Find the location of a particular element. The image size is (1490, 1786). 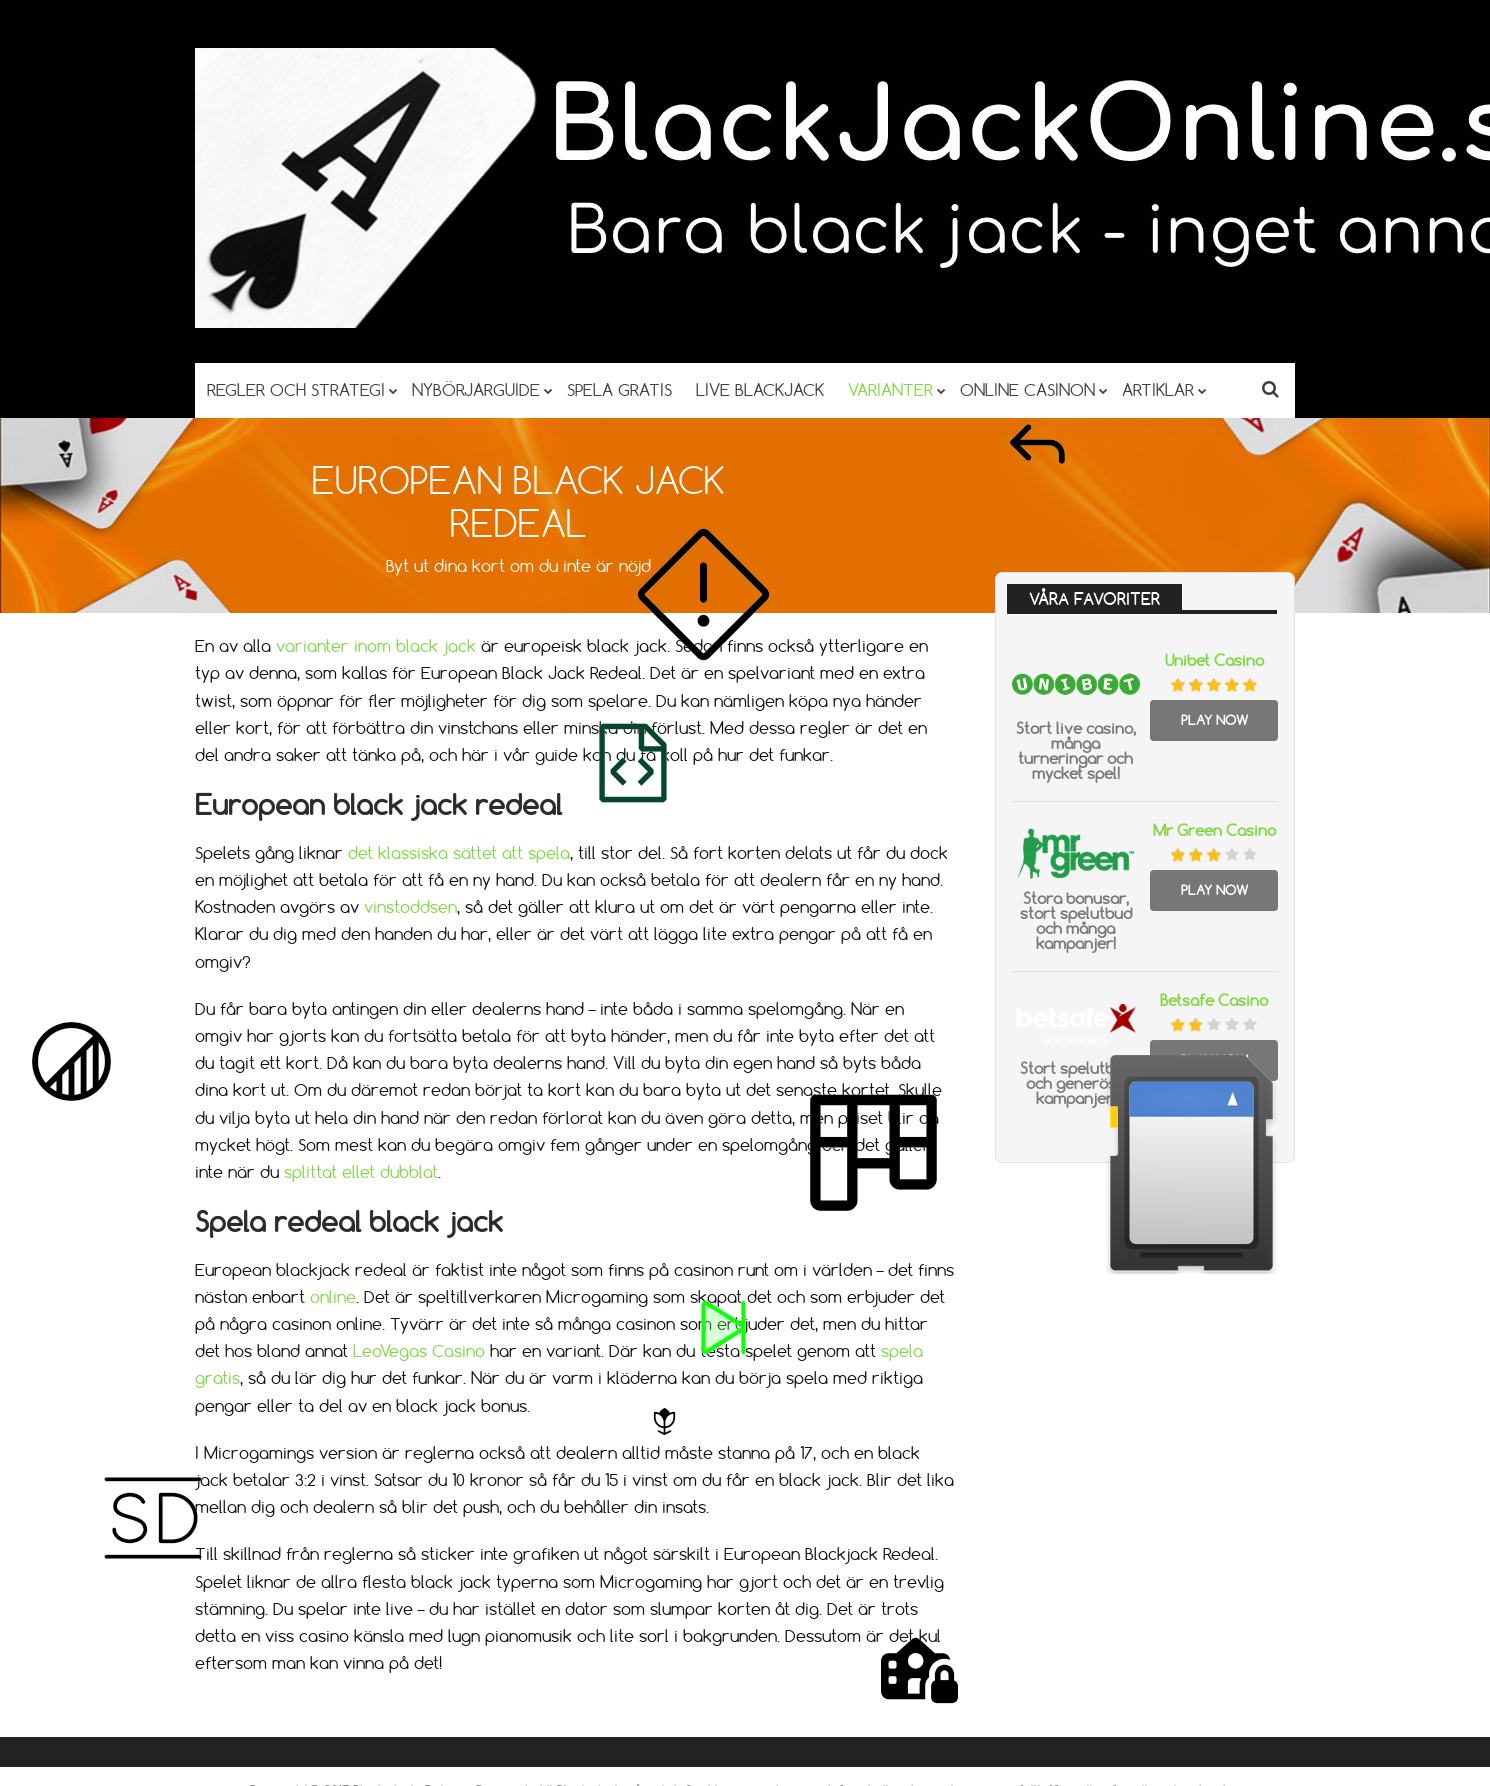

access SD card or memory card storage is located at coordinates (1191, 1164).